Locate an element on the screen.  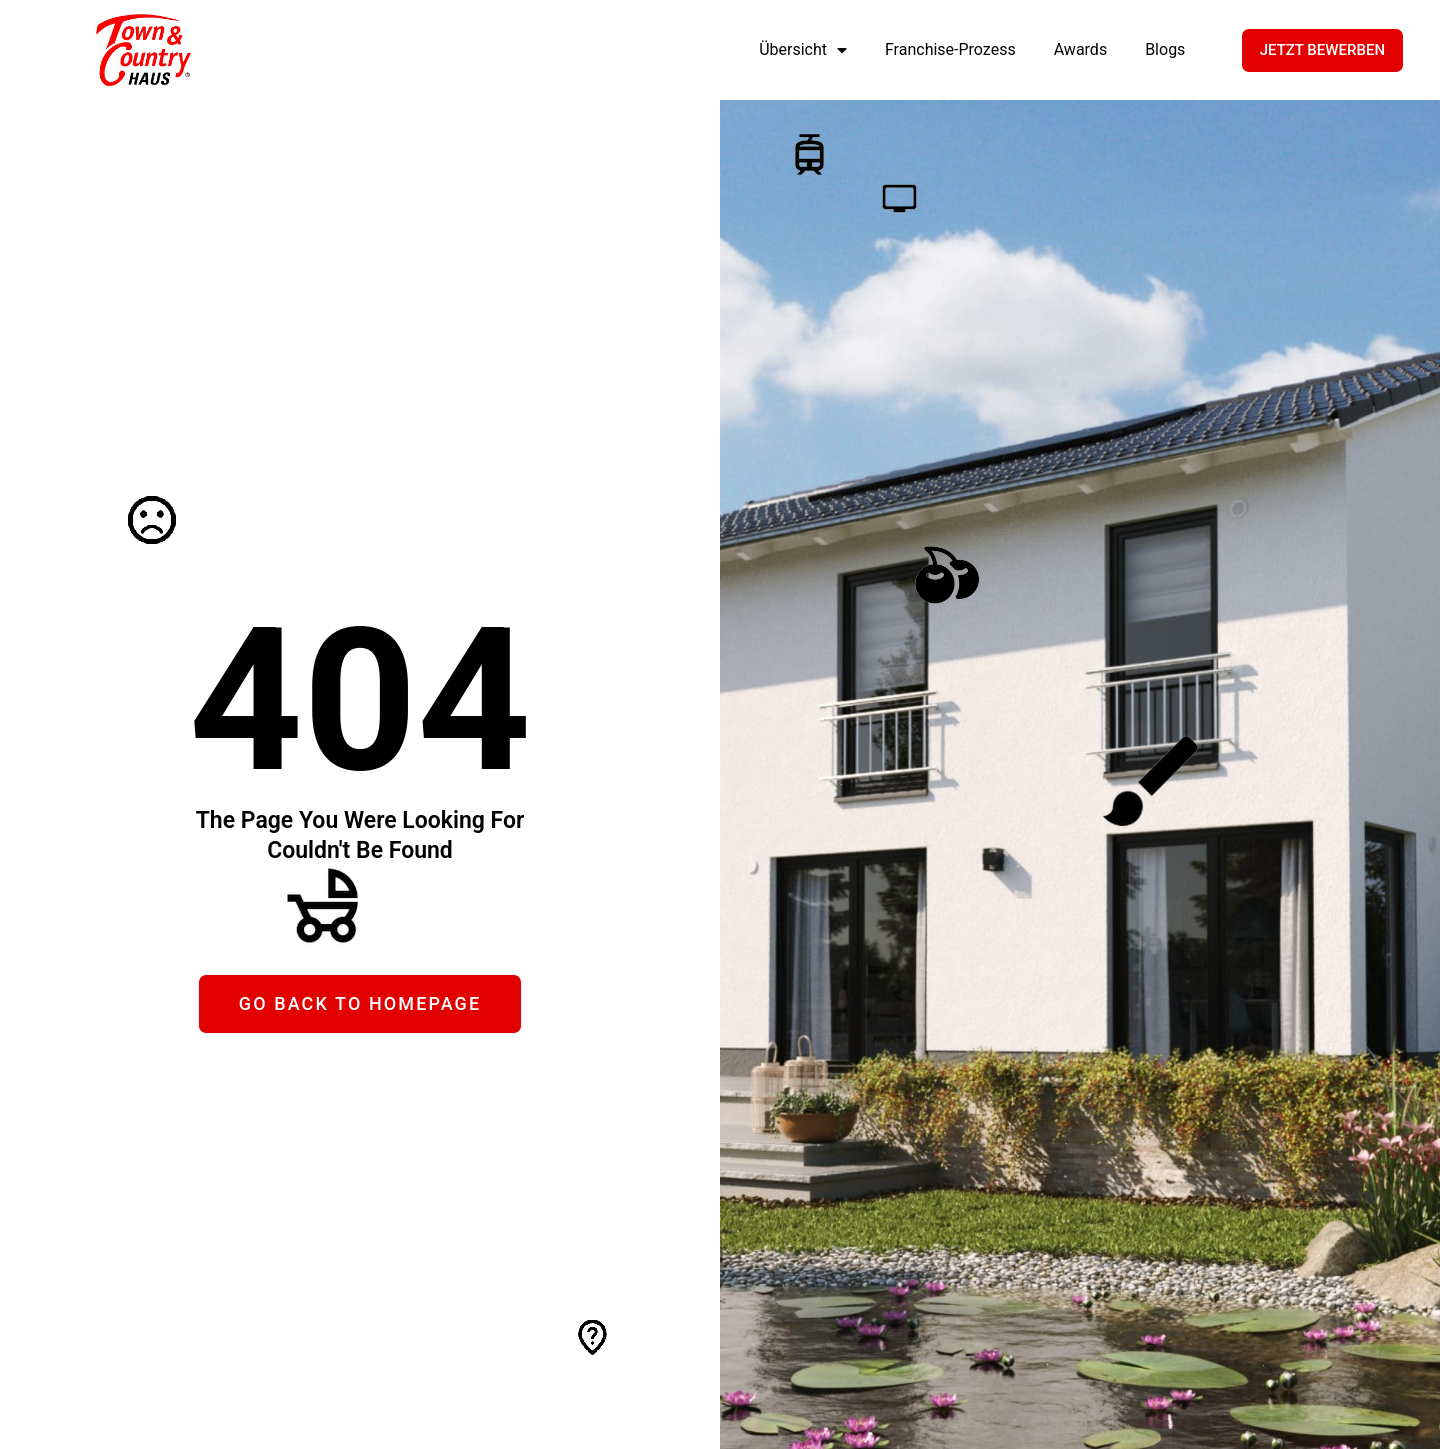
view tram or light rail transit options is located at coordinates (809, 154).